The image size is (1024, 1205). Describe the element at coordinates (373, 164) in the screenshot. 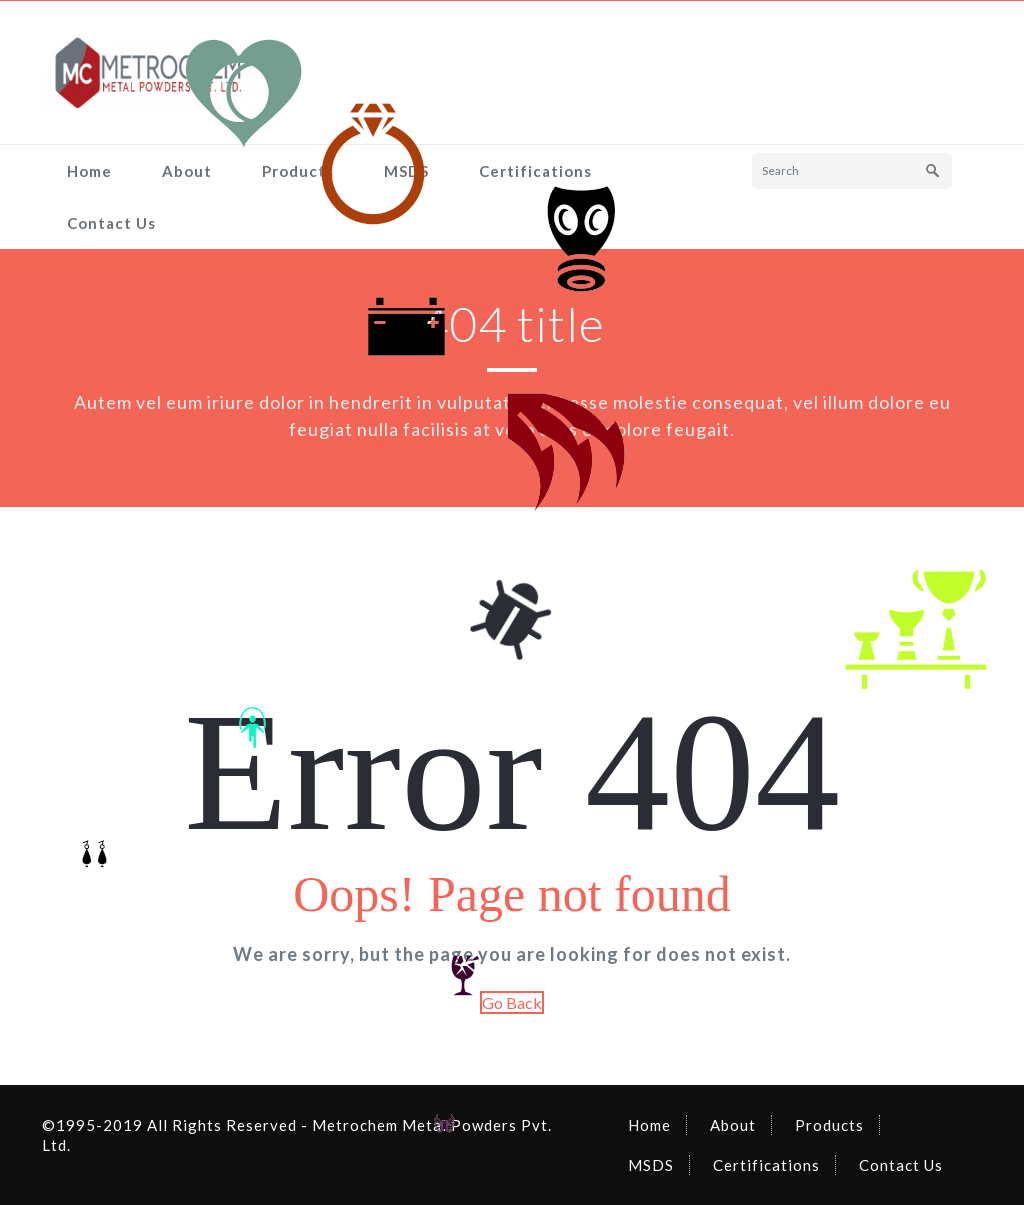

I see `view jewelry or accessories collection` at that location.